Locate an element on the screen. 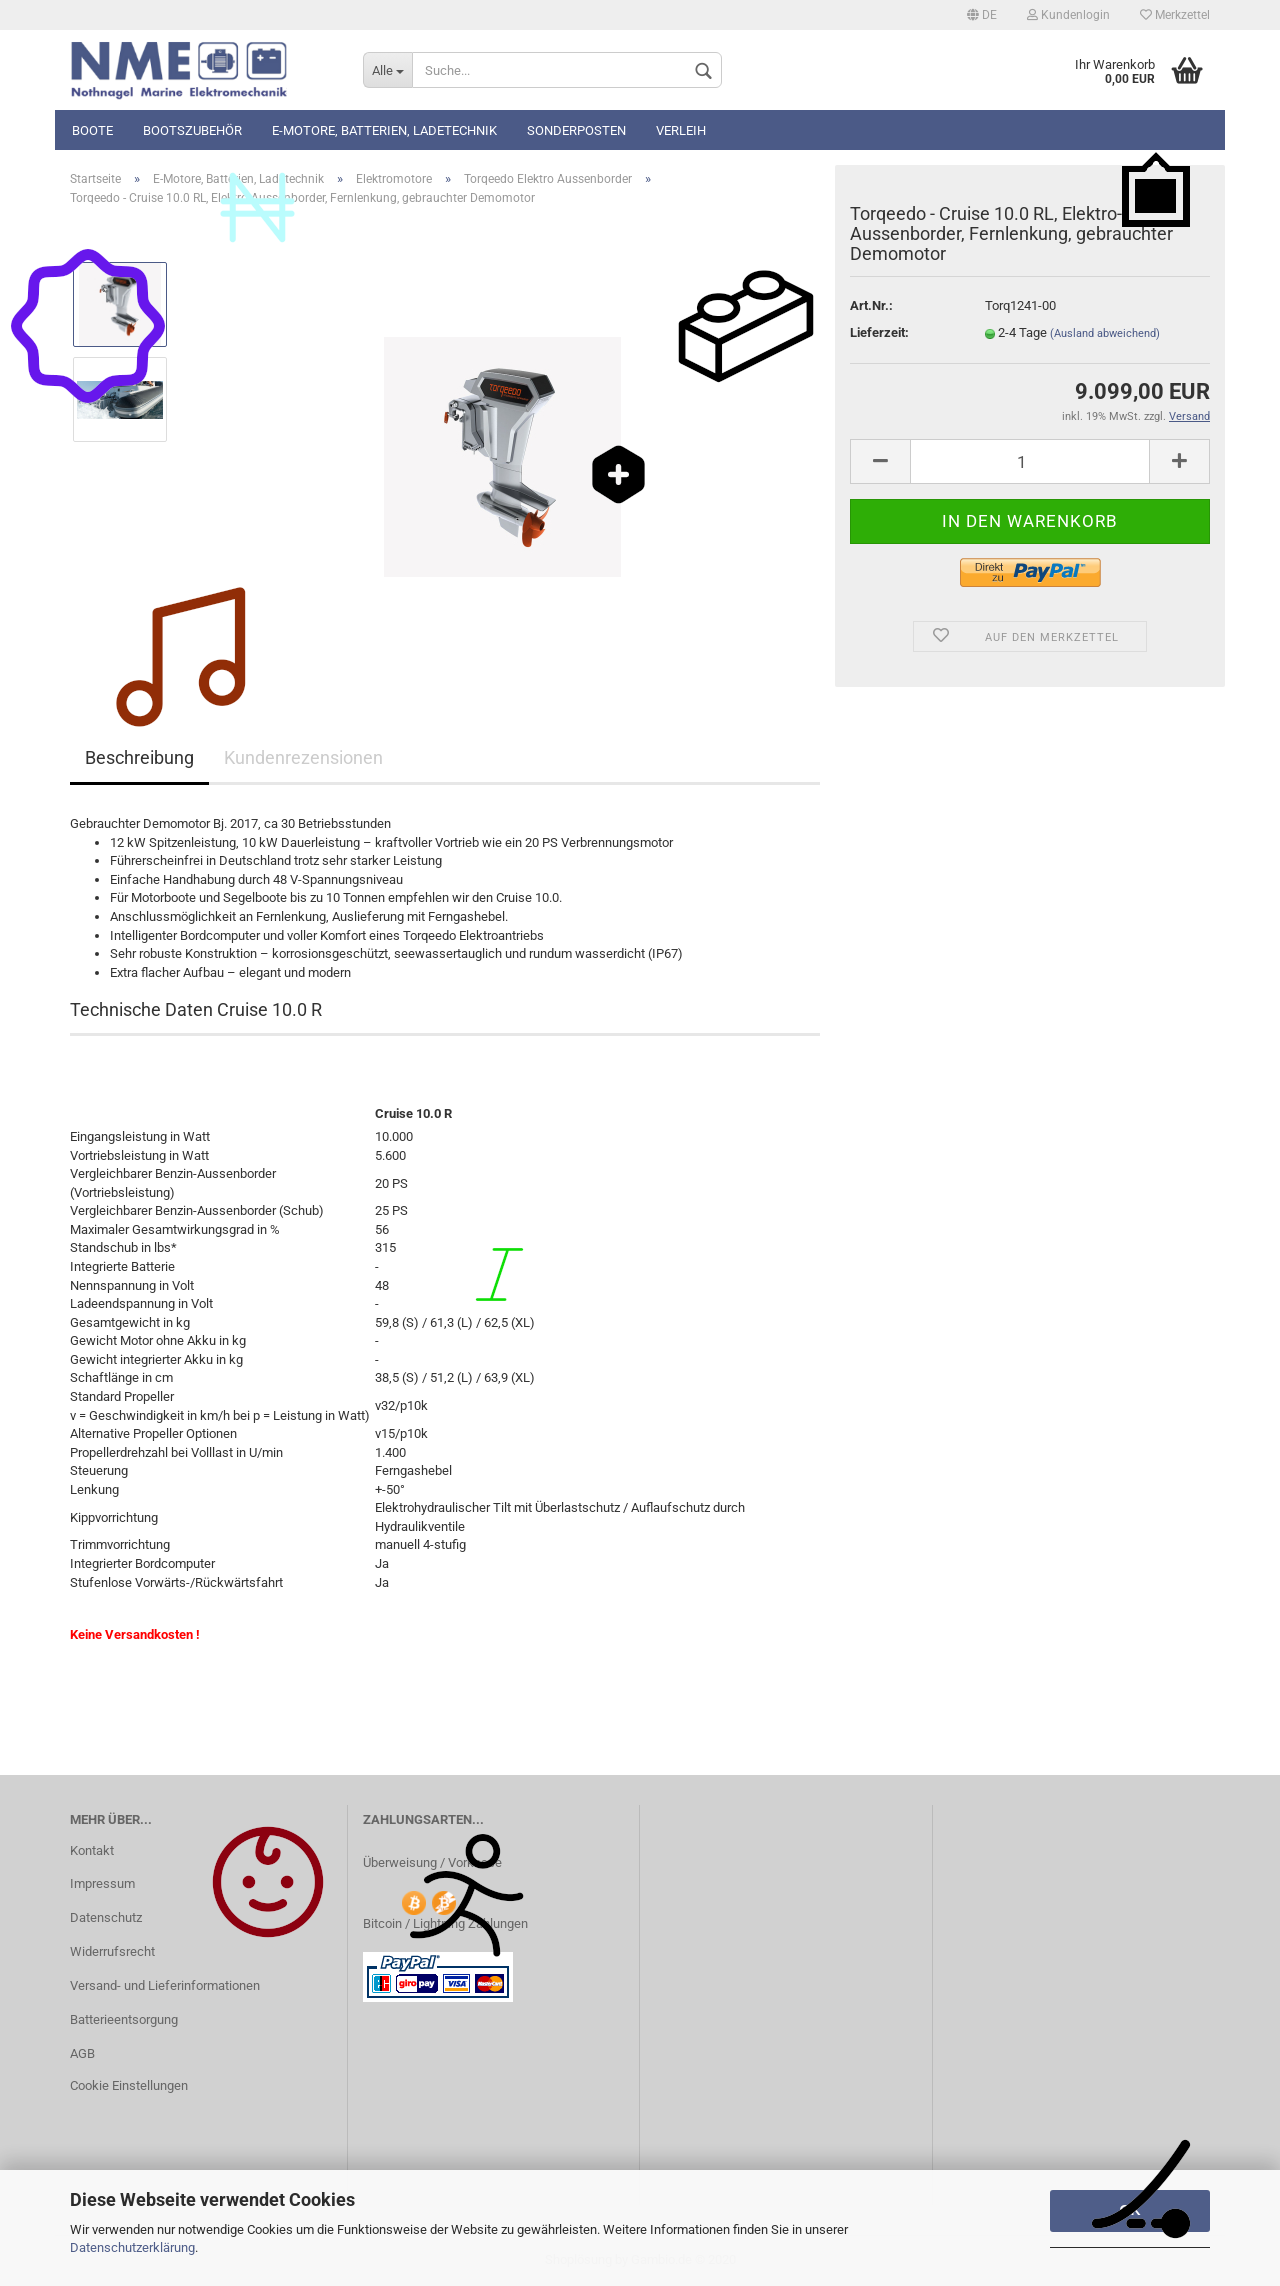 This screenshot has height=2286, width=1280. access building blocks or modular components is located at coordinates (746, 324).